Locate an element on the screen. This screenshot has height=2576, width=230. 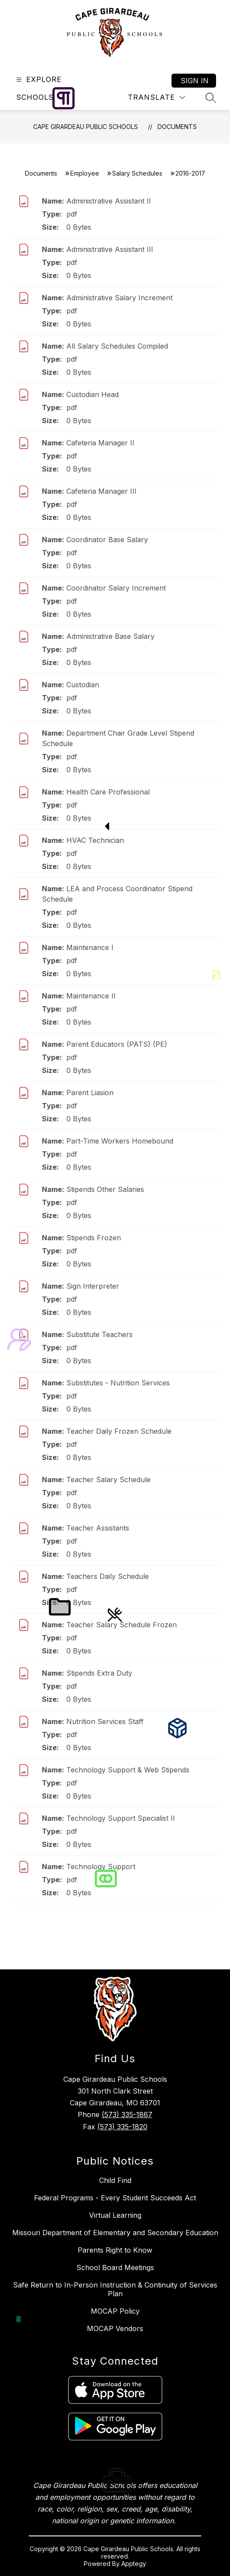
pay with mastercard is located at coordinates (106, 1878).